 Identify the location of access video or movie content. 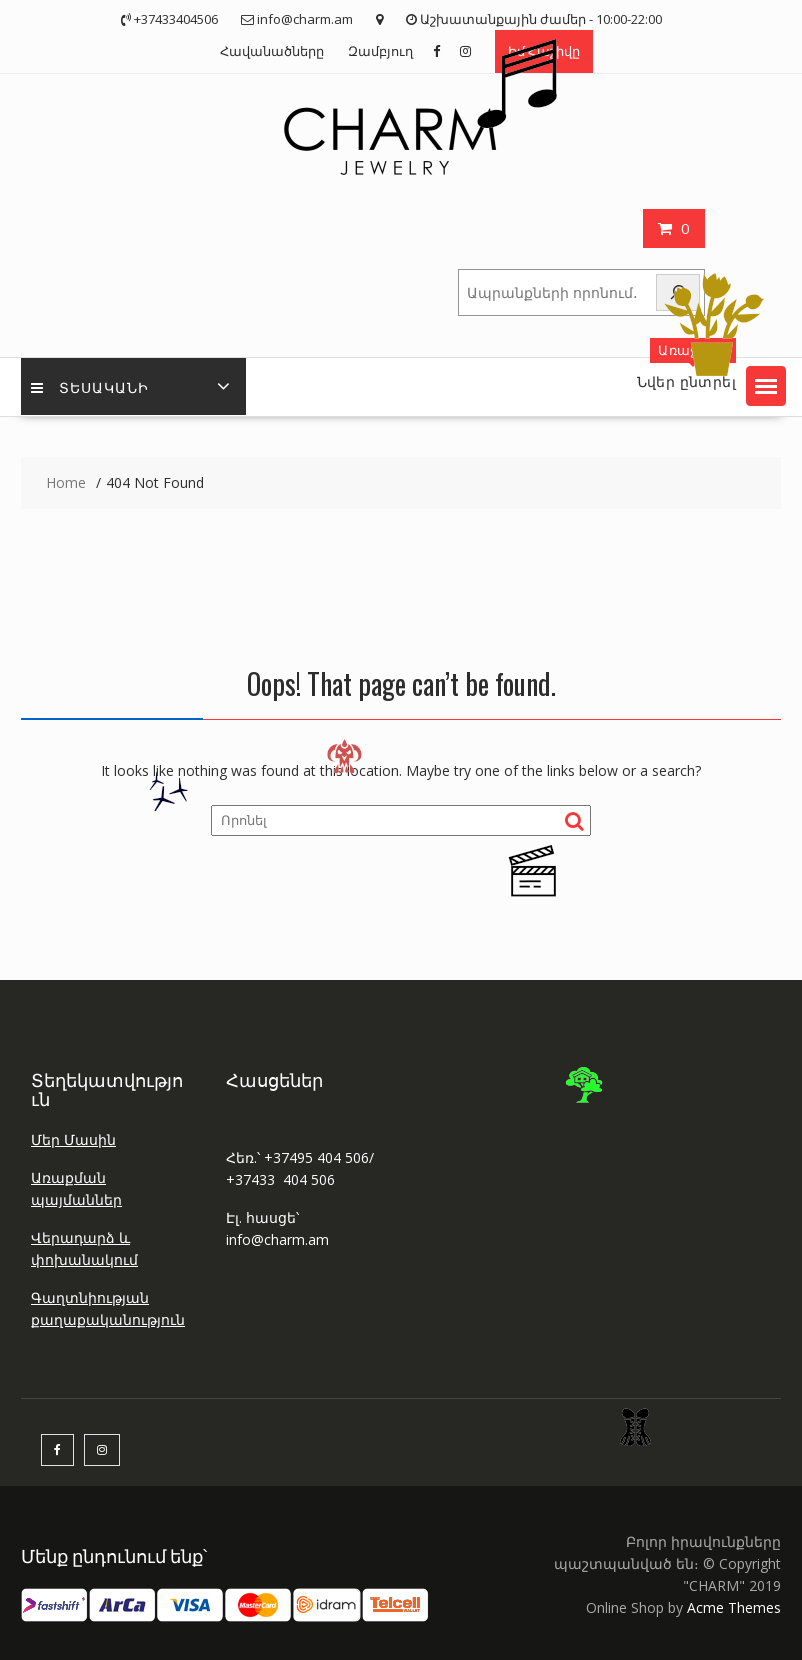
(533, 870).